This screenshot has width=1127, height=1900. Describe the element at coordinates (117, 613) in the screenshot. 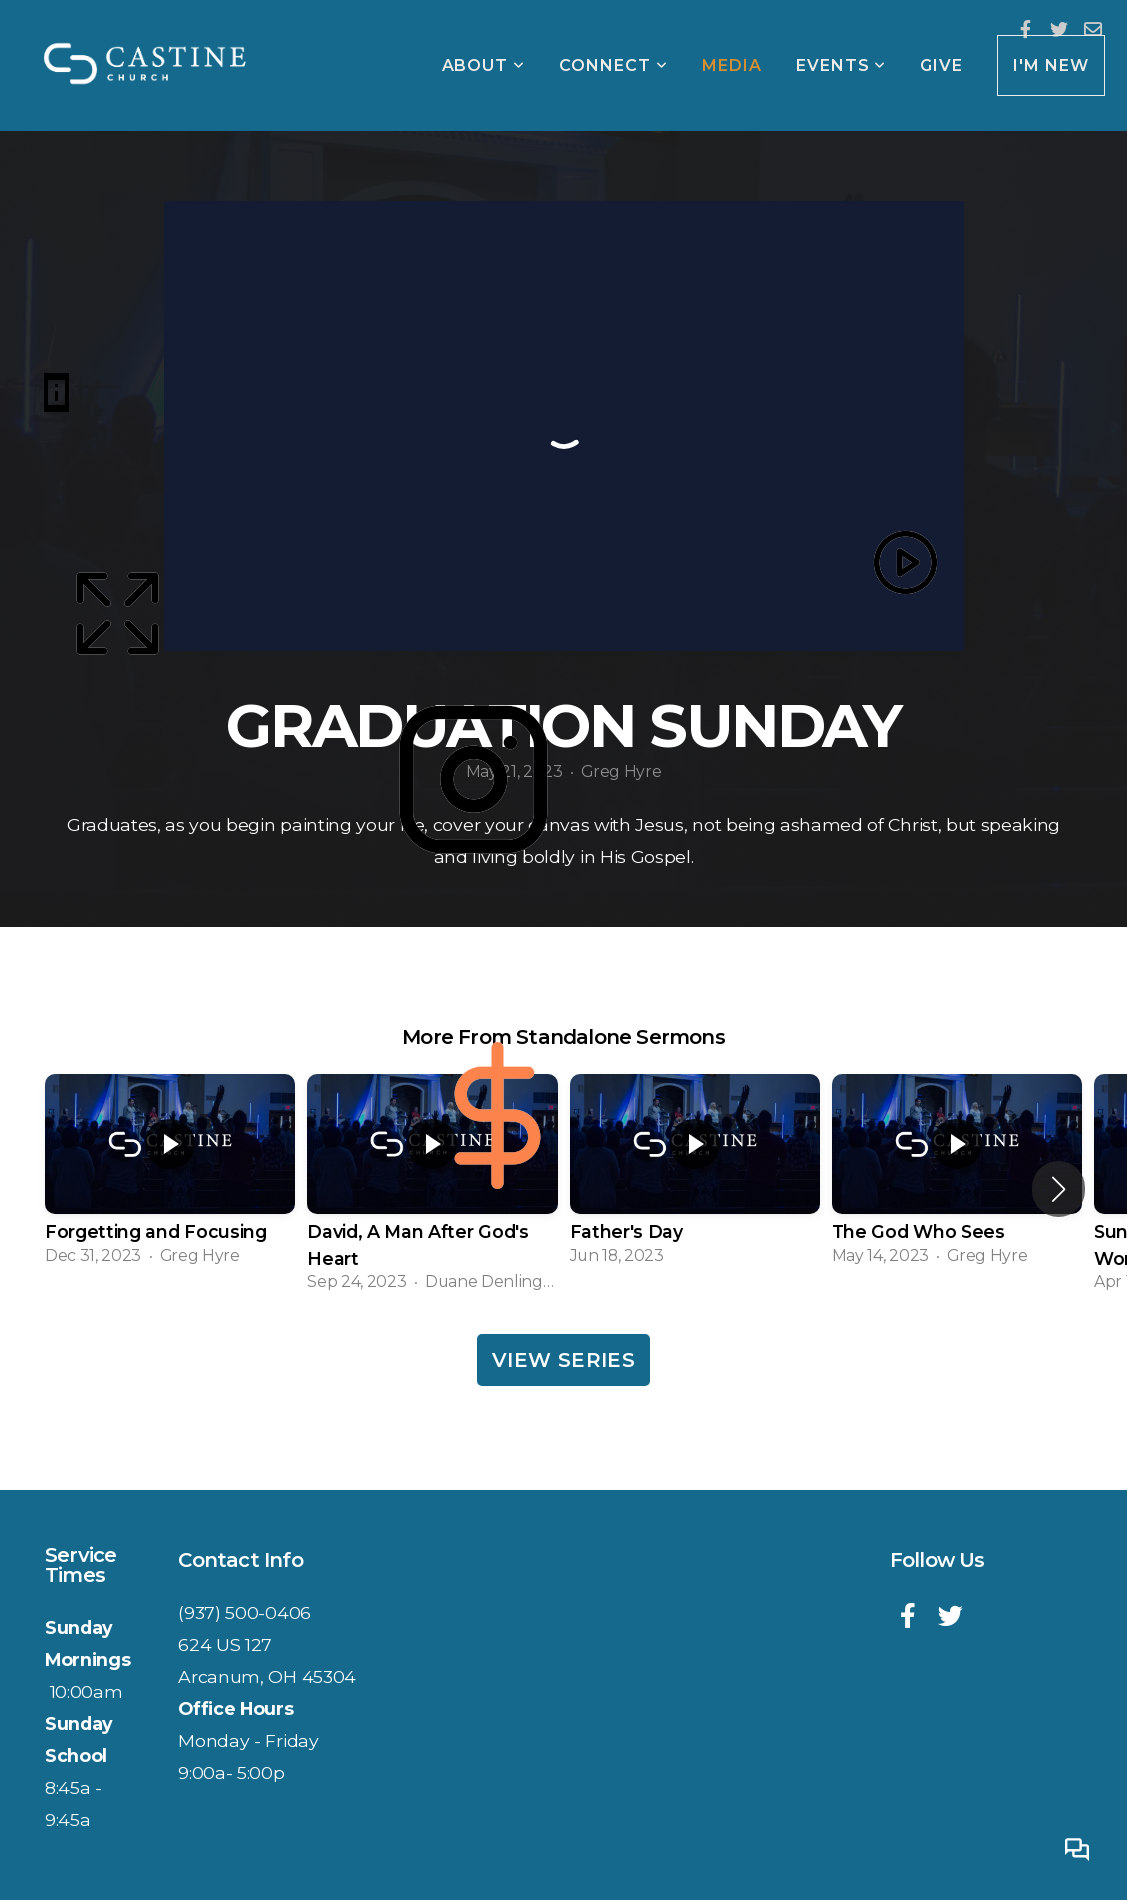

I see `expand to fullscreen mode` at that location.